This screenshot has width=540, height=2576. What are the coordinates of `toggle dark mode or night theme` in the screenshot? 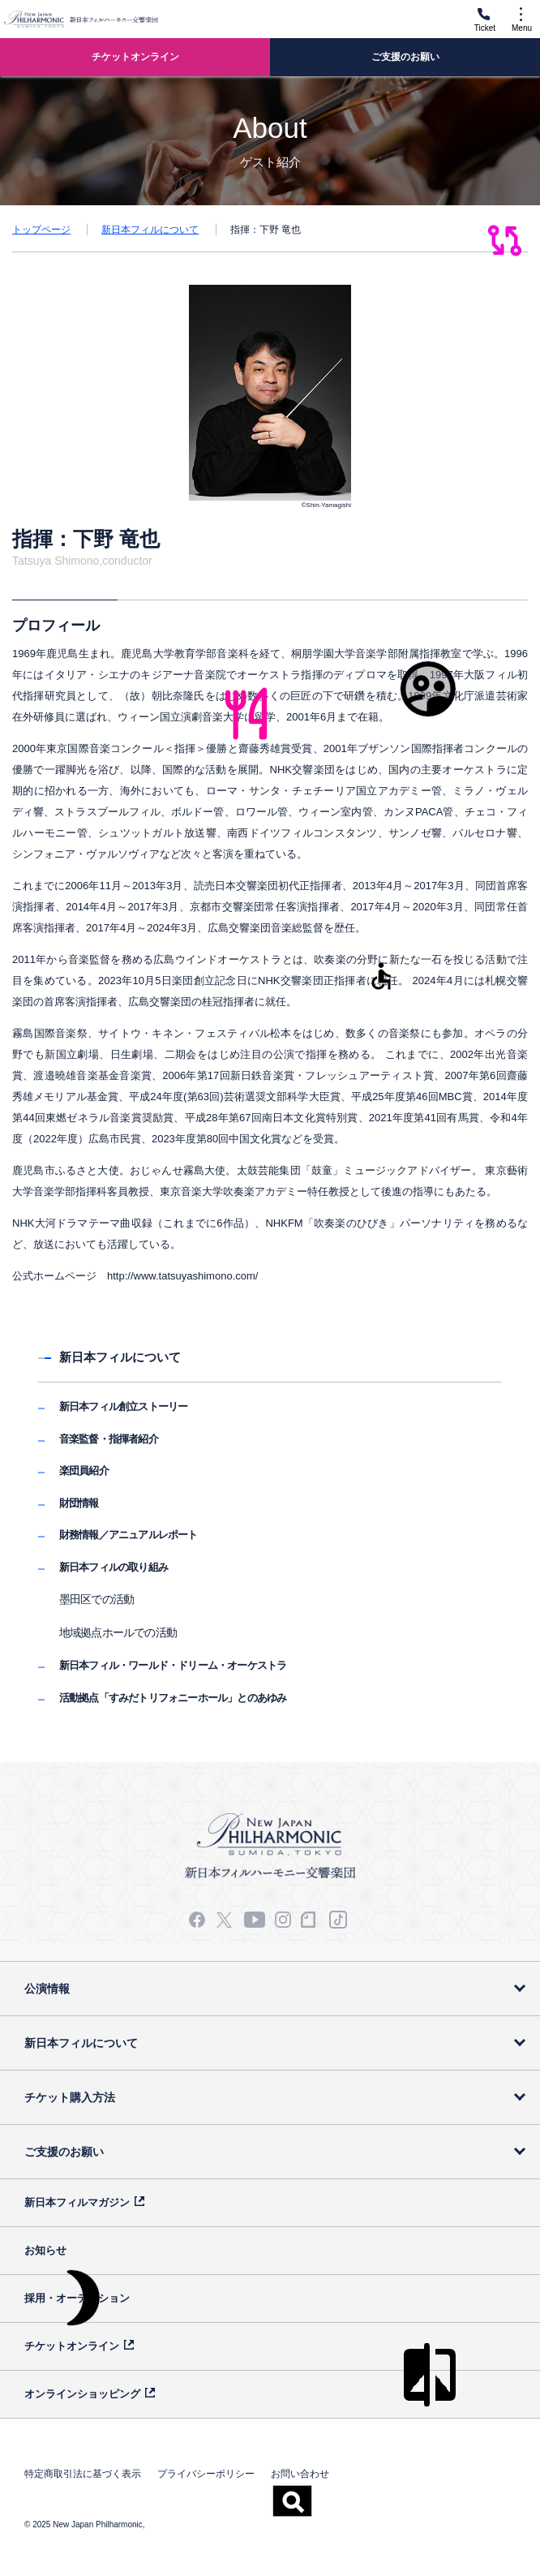 It's located at (80, 2298).